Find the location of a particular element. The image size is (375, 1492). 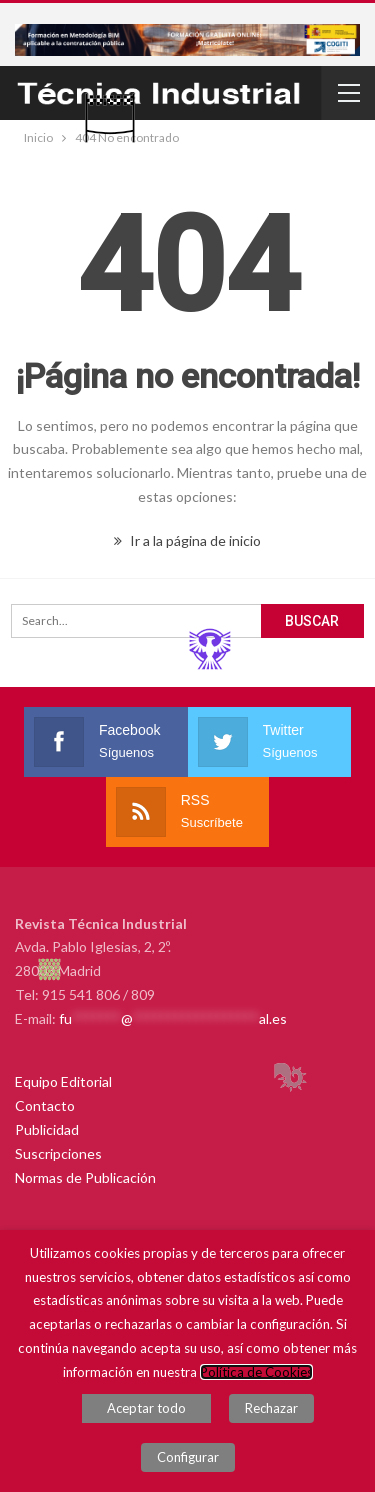

select tentacle monster or creature type is located at coordinates (290, 1077).